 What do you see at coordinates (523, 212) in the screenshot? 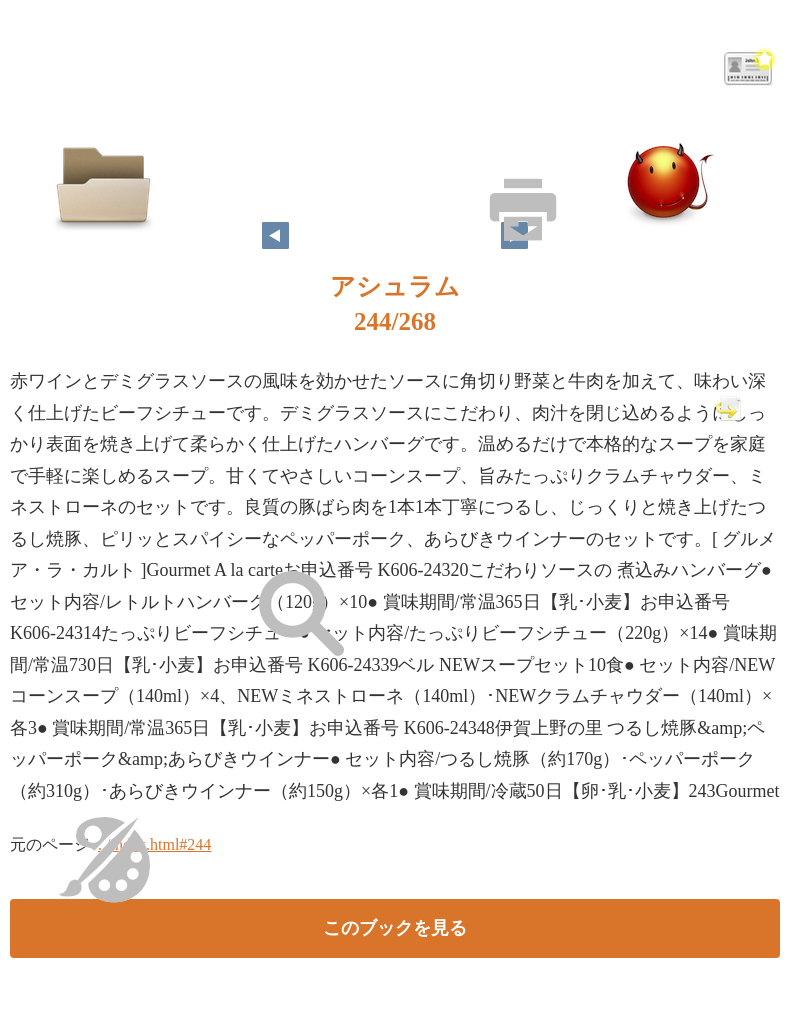
I see `indicates a print job is in progress` at bounding box center [523, 212].